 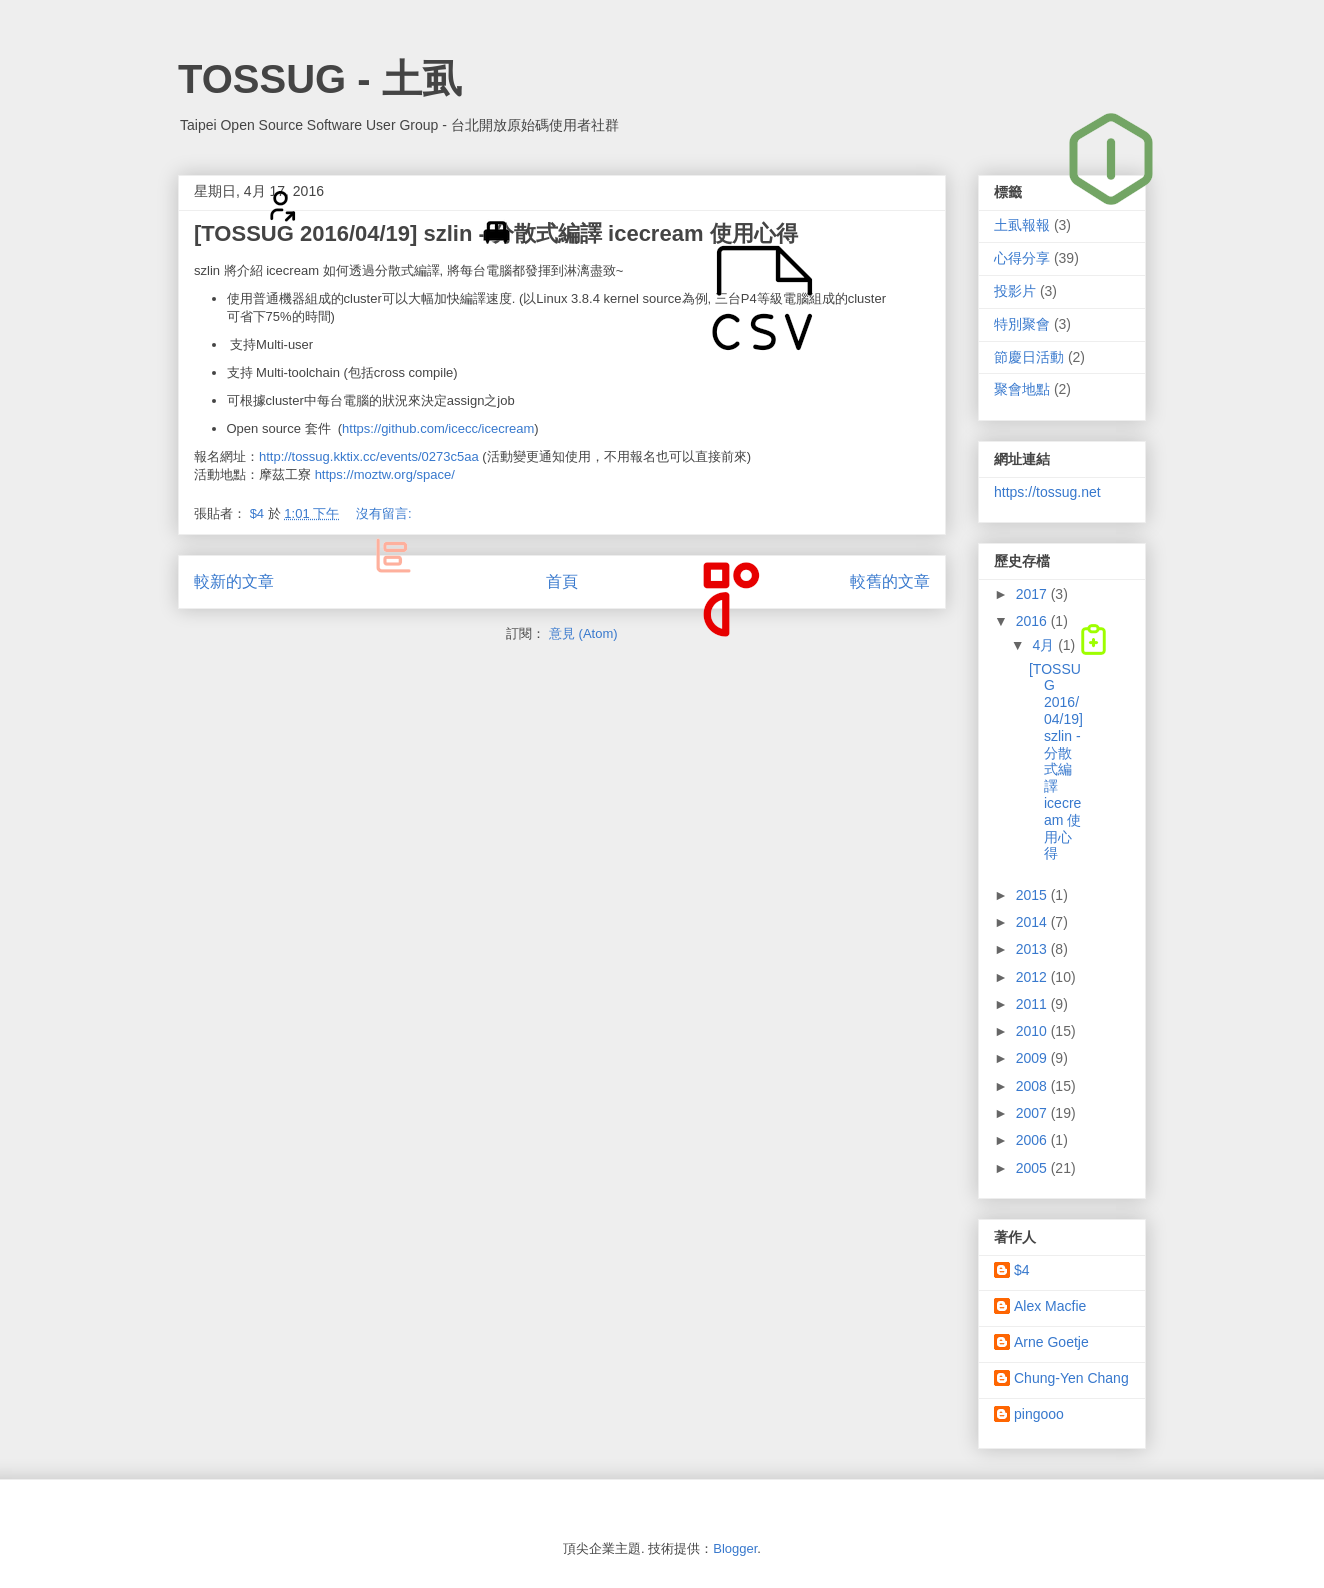 What do you see at coordinates (393, 555) in the screenshot?
I see `view analytics or statistics` at bounding box center [393, 555].